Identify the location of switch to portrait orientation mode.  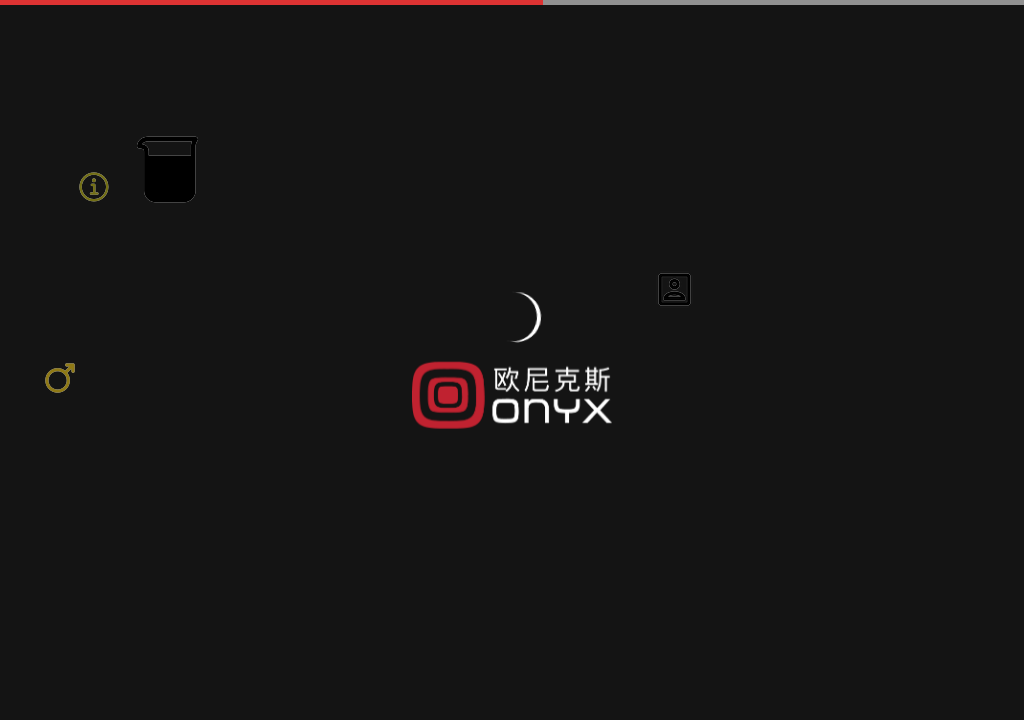
(674, 289).